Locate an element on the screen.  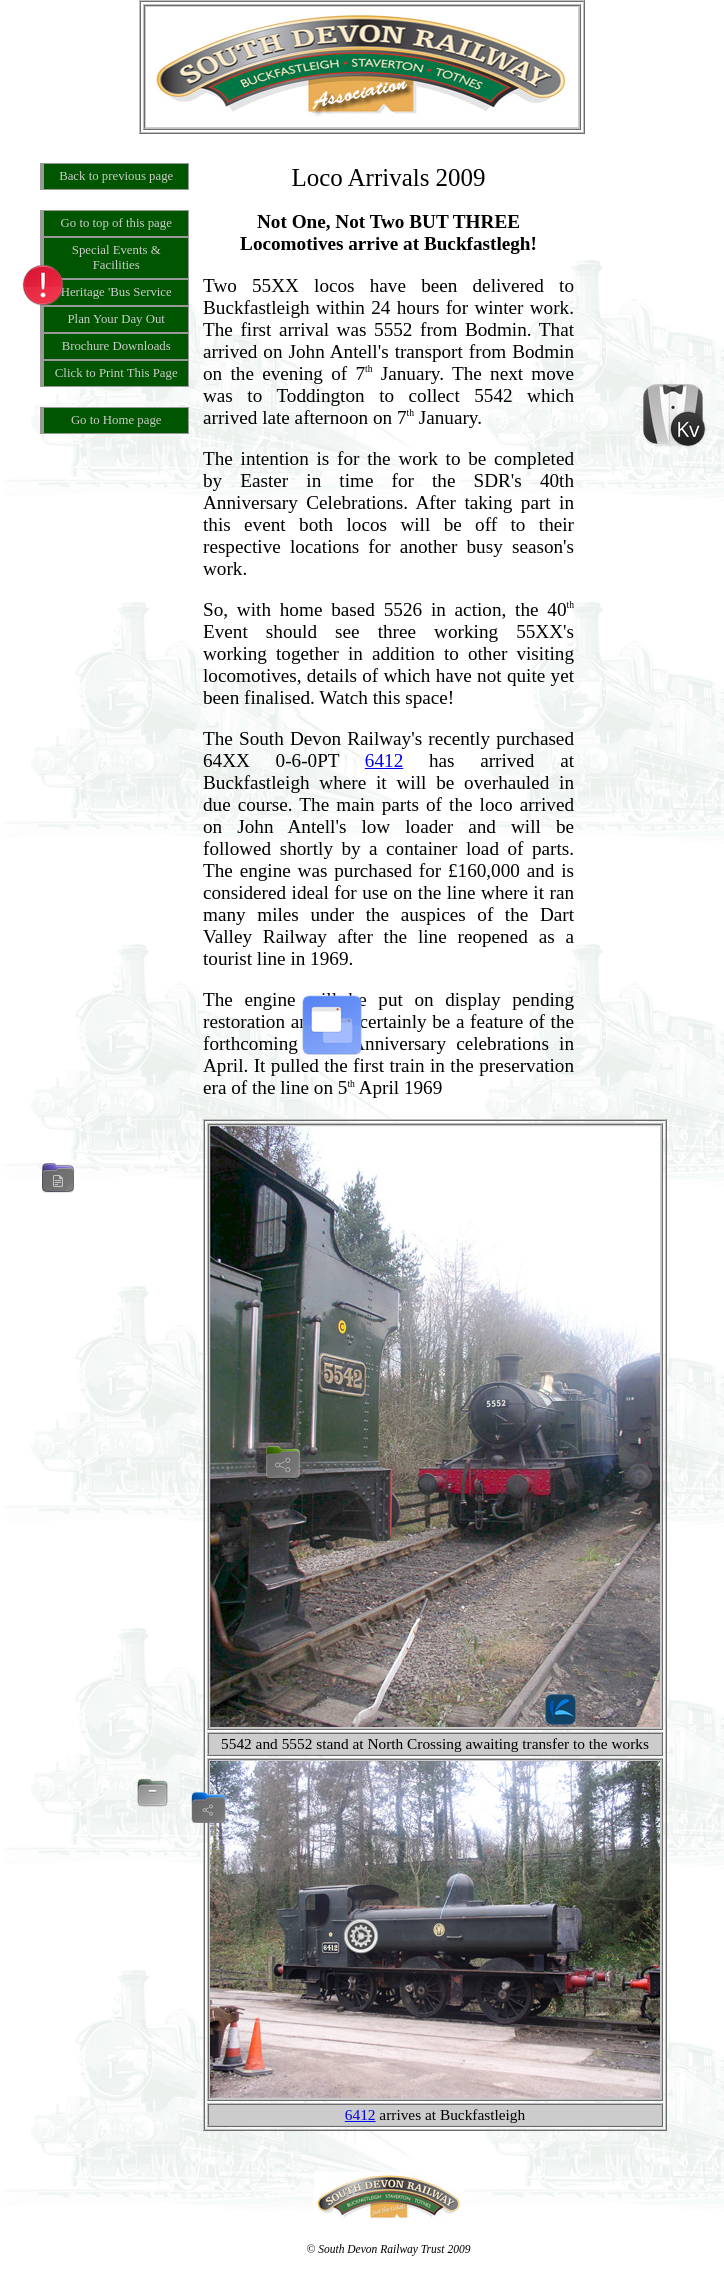
access your public shared folder is located at coordinates (283, 1462).